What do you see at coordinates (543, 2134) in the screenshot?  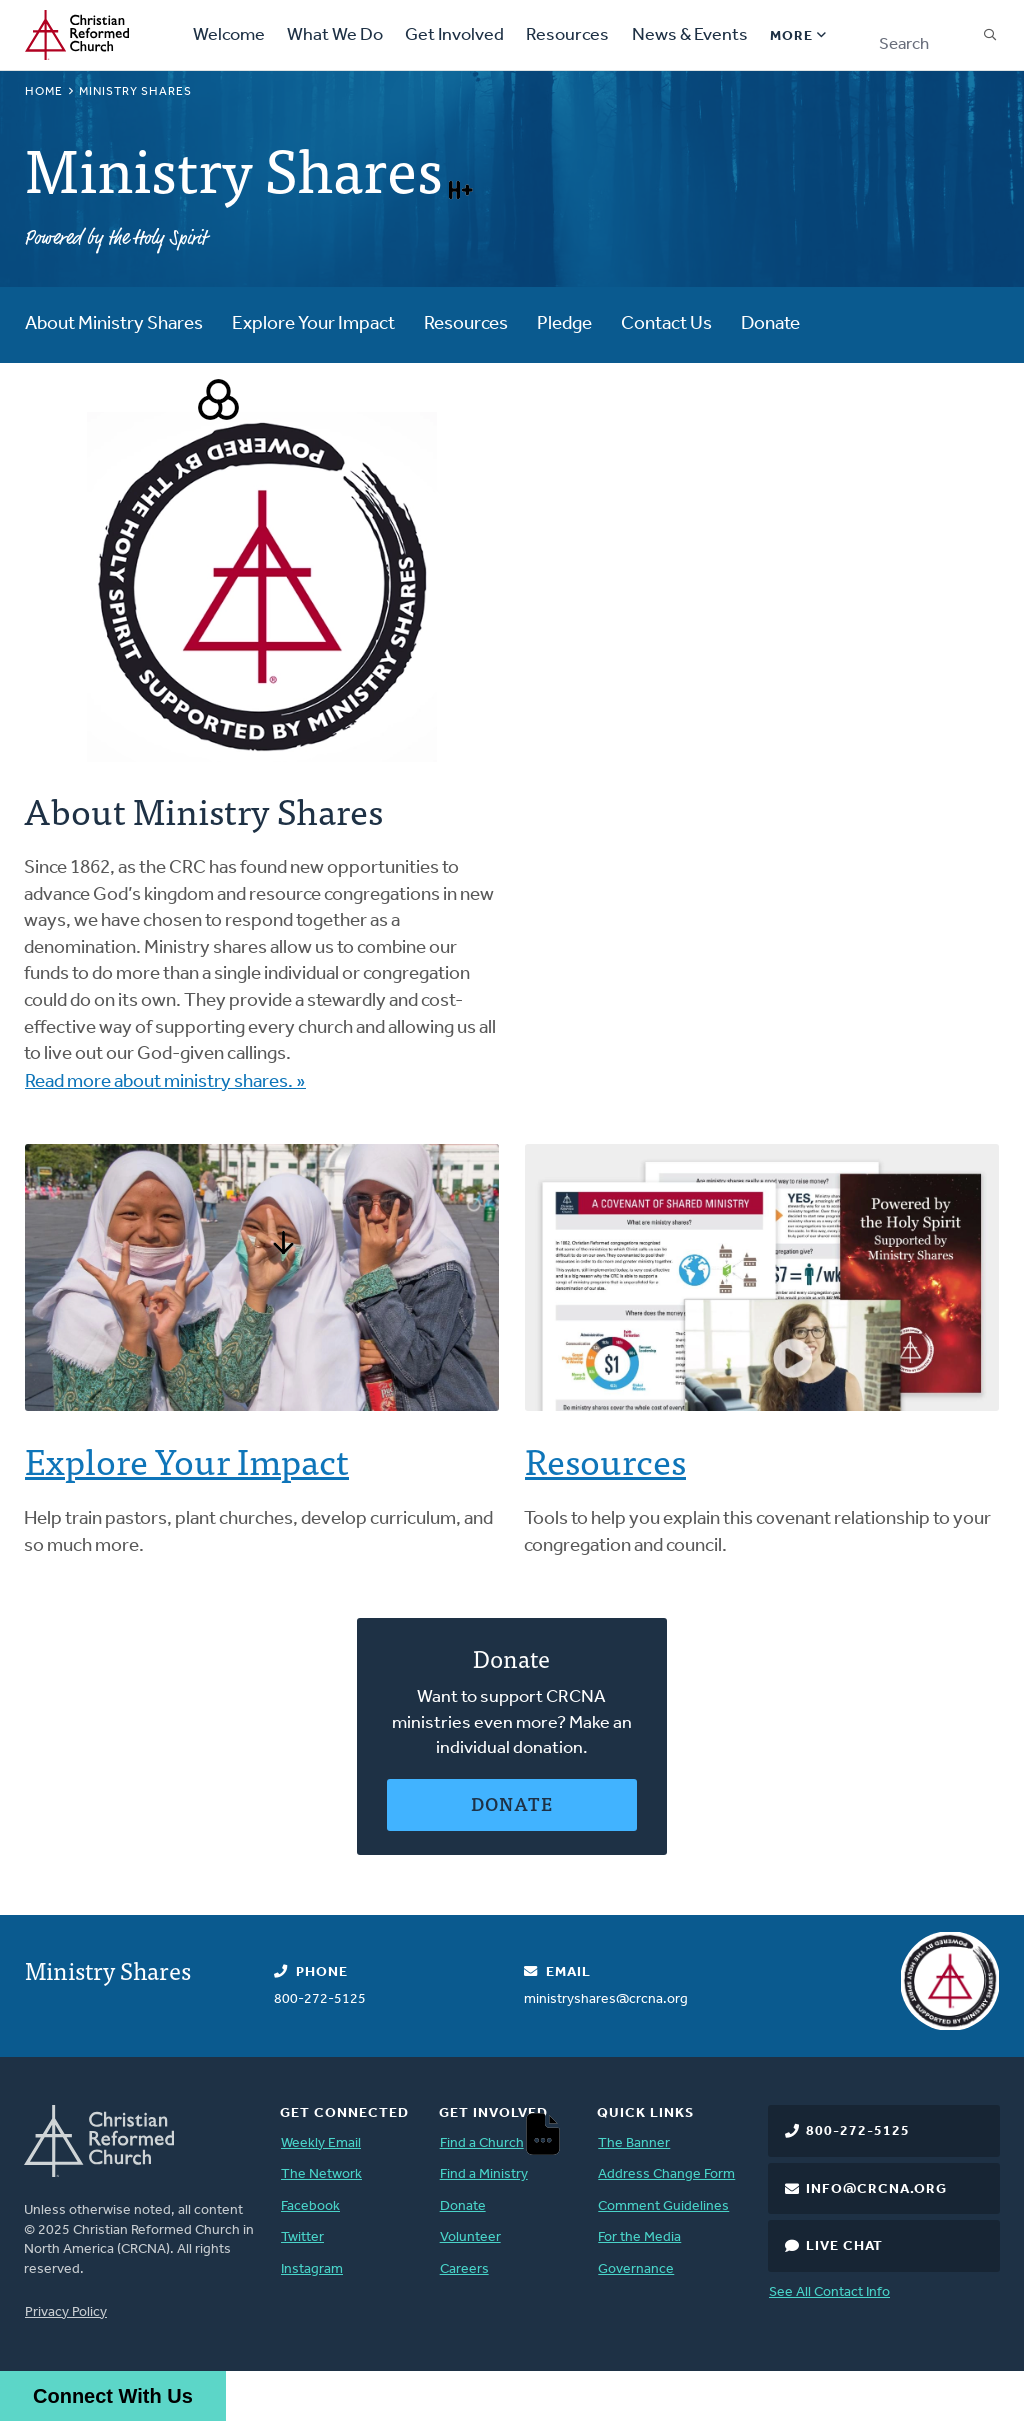 I see `view file details or additional options` at bounding box center [543, 2134].